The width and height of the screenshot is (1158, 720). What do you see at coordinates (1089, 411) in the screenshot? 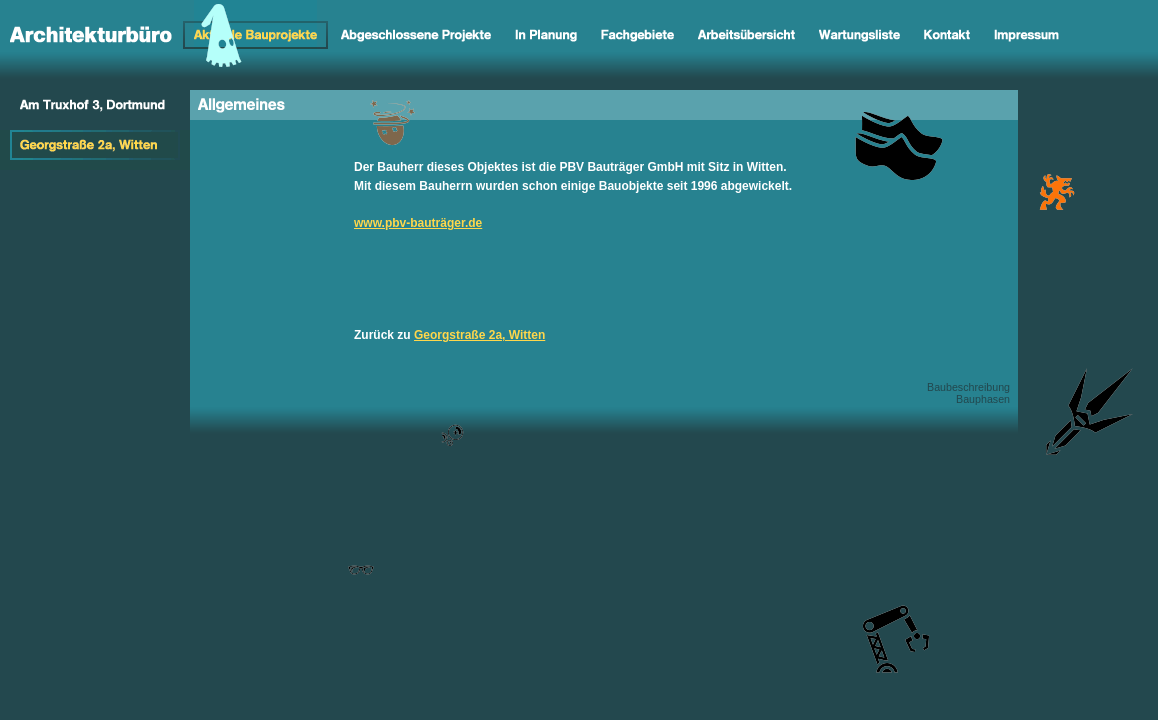
I see `select a magic or water-based weapon` at bounding box center [1089, 411].